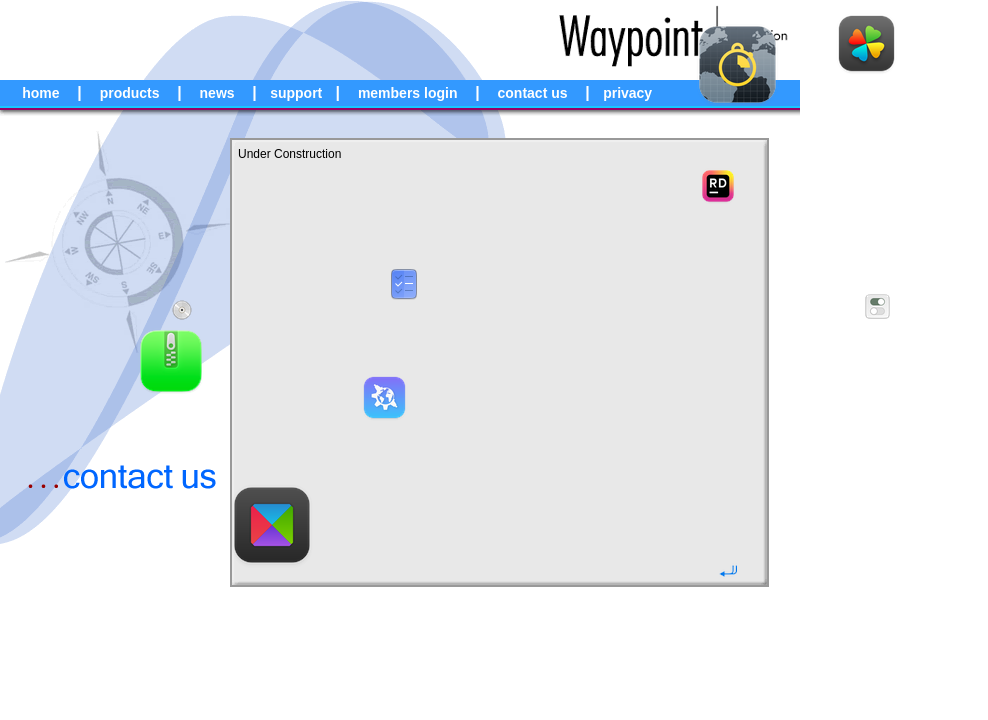 Image resolution: width=988 pixels, height=720 pixels. I want to click on launch konqueror web browser, so click(384, 397).